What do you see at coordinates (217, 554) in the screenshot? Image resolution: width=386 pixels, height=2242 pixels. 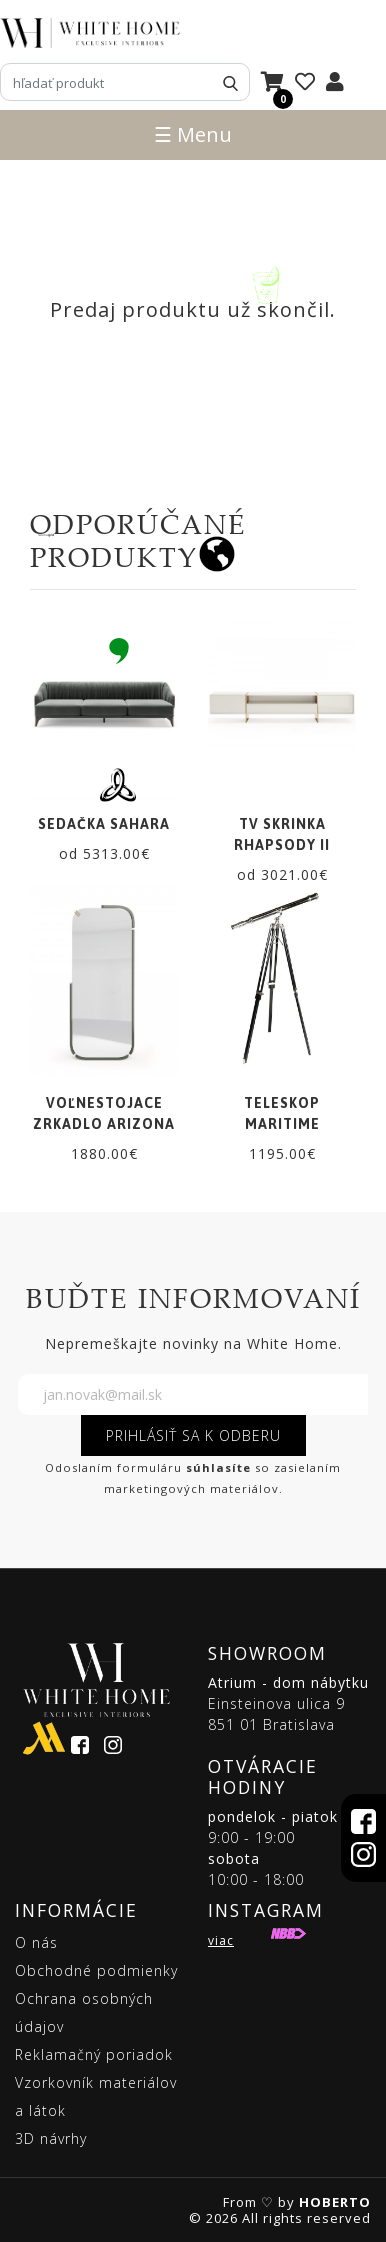 I see `view global or worldwide settings` at bounding box center [217, 554].